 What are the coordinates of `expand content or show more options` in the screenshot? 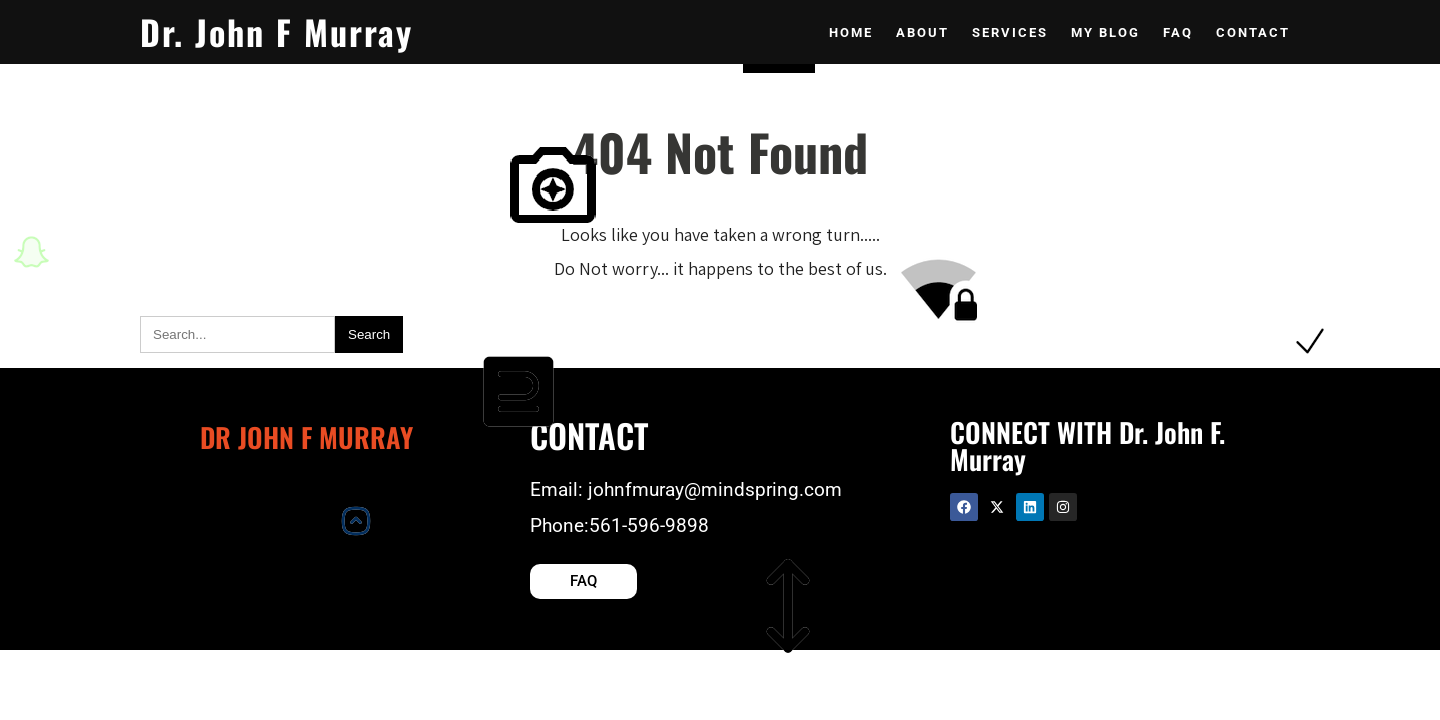 It's located at (356, 521).